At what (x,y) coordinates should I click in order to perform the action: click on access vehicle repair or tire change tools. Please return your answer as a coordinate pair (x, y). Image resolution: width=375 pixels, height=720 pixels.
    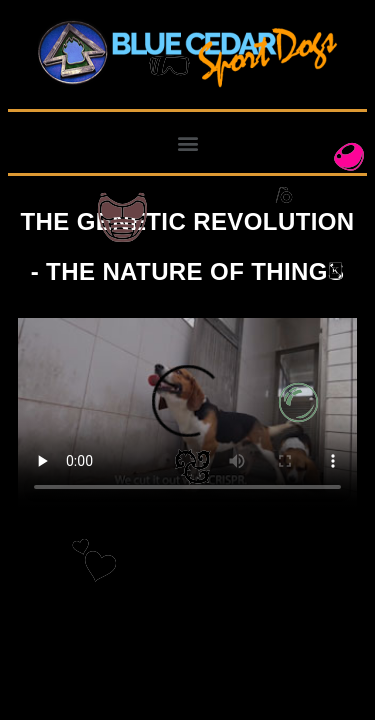
    Looking at the image, I should click on (284, 195).